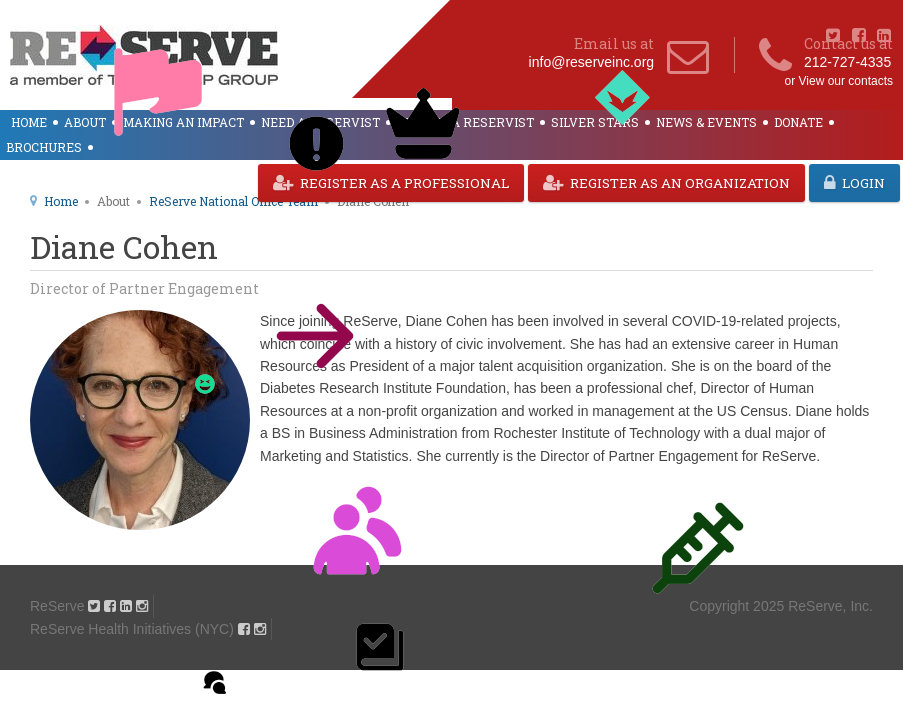 Image resolution: width=903 pixels, height=720 pixels. I want to click on indicates an error or problem has occurred, so click(316, 143).